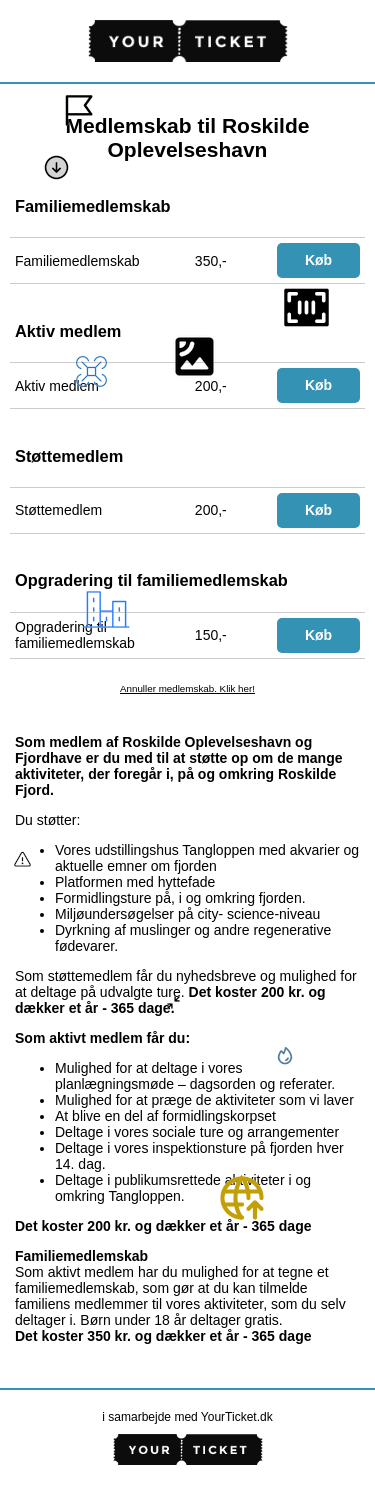 This screenshot has height=1488, width=375. What do you see at coordinates (285, 1056) in the screenshot?
I see `indicates trending or popular content` at bounding box center [285, 1056].